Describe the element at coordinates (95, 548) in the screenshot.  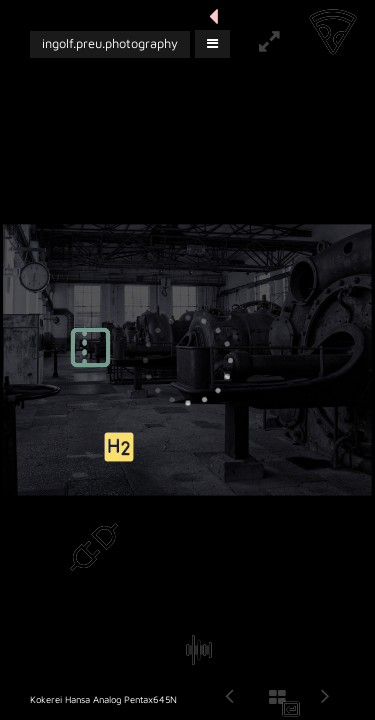
I see `disconnect from debug session` at that location.